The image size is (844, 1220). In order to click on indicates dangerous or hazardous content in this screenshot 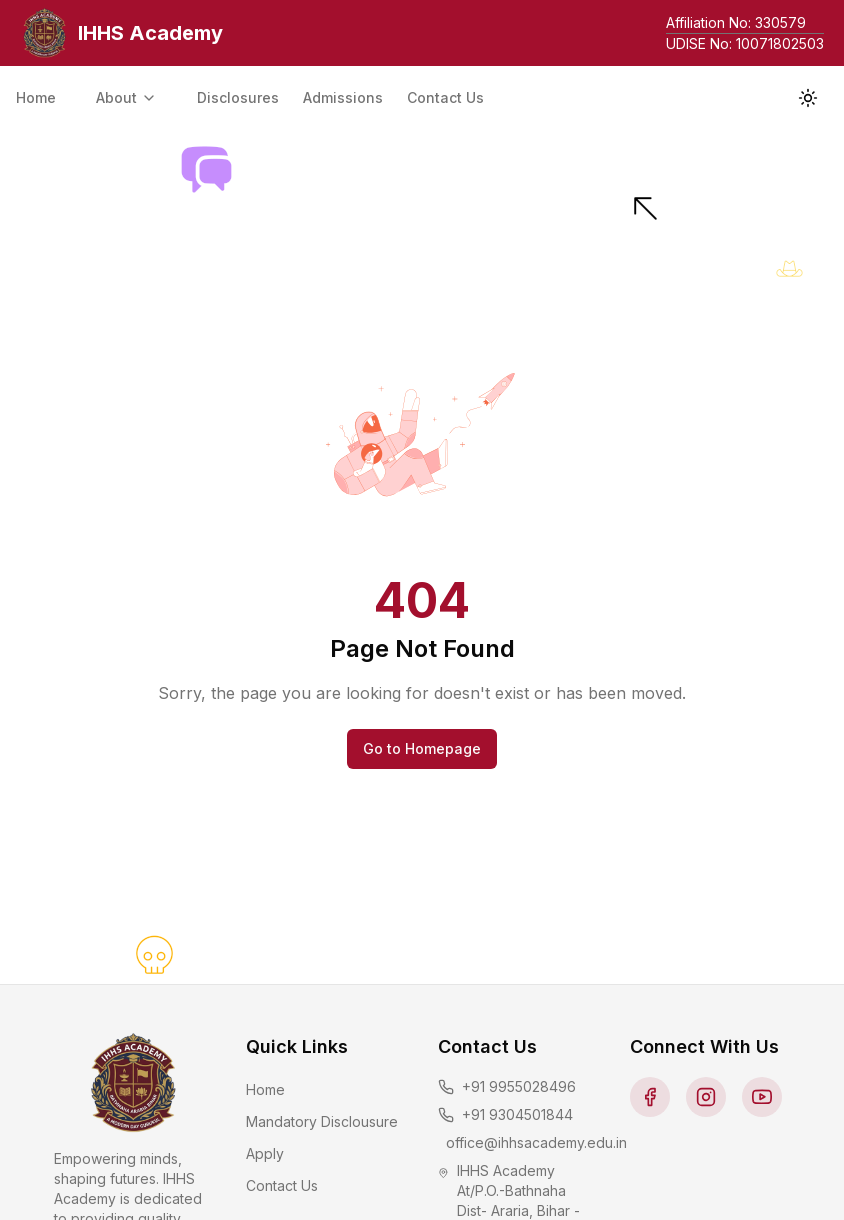, I will do `click(154, 955)`.